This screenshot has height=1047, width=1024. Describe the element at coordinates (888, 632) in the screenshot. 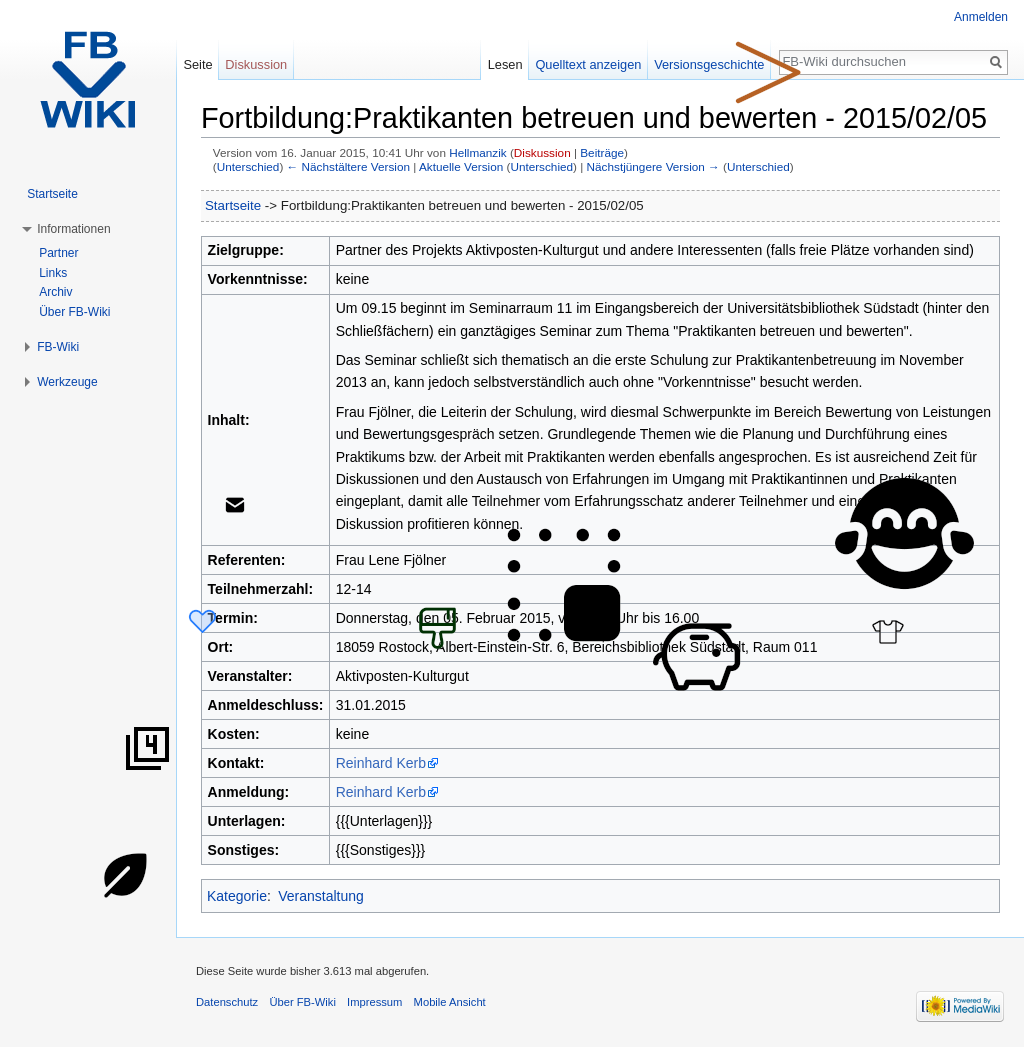

I see `browse clothing or apparel category` at that location.